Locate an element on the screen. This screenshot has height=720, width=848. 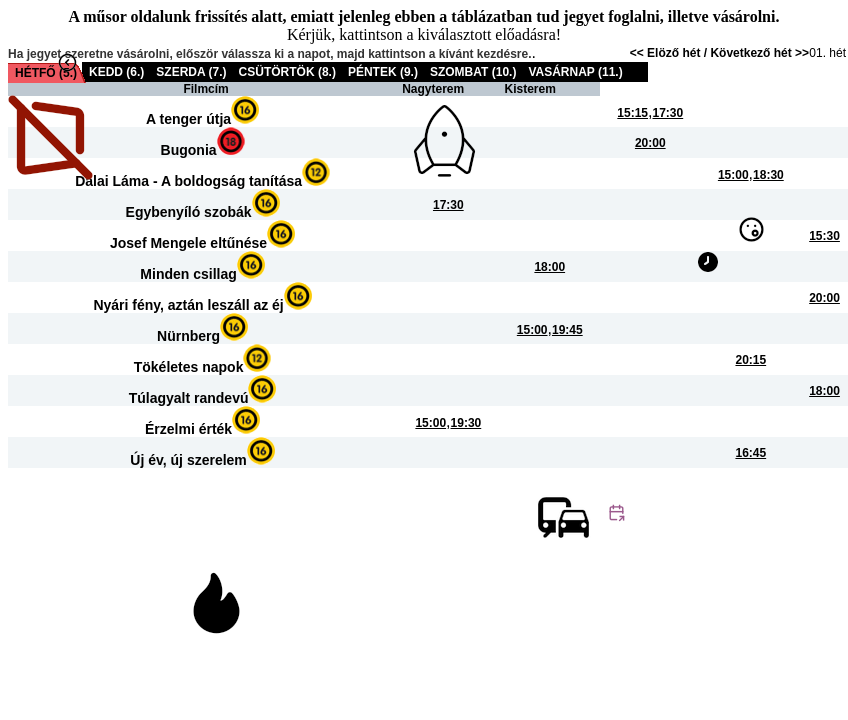
share a calendar event is located at coordinates (616, 512).